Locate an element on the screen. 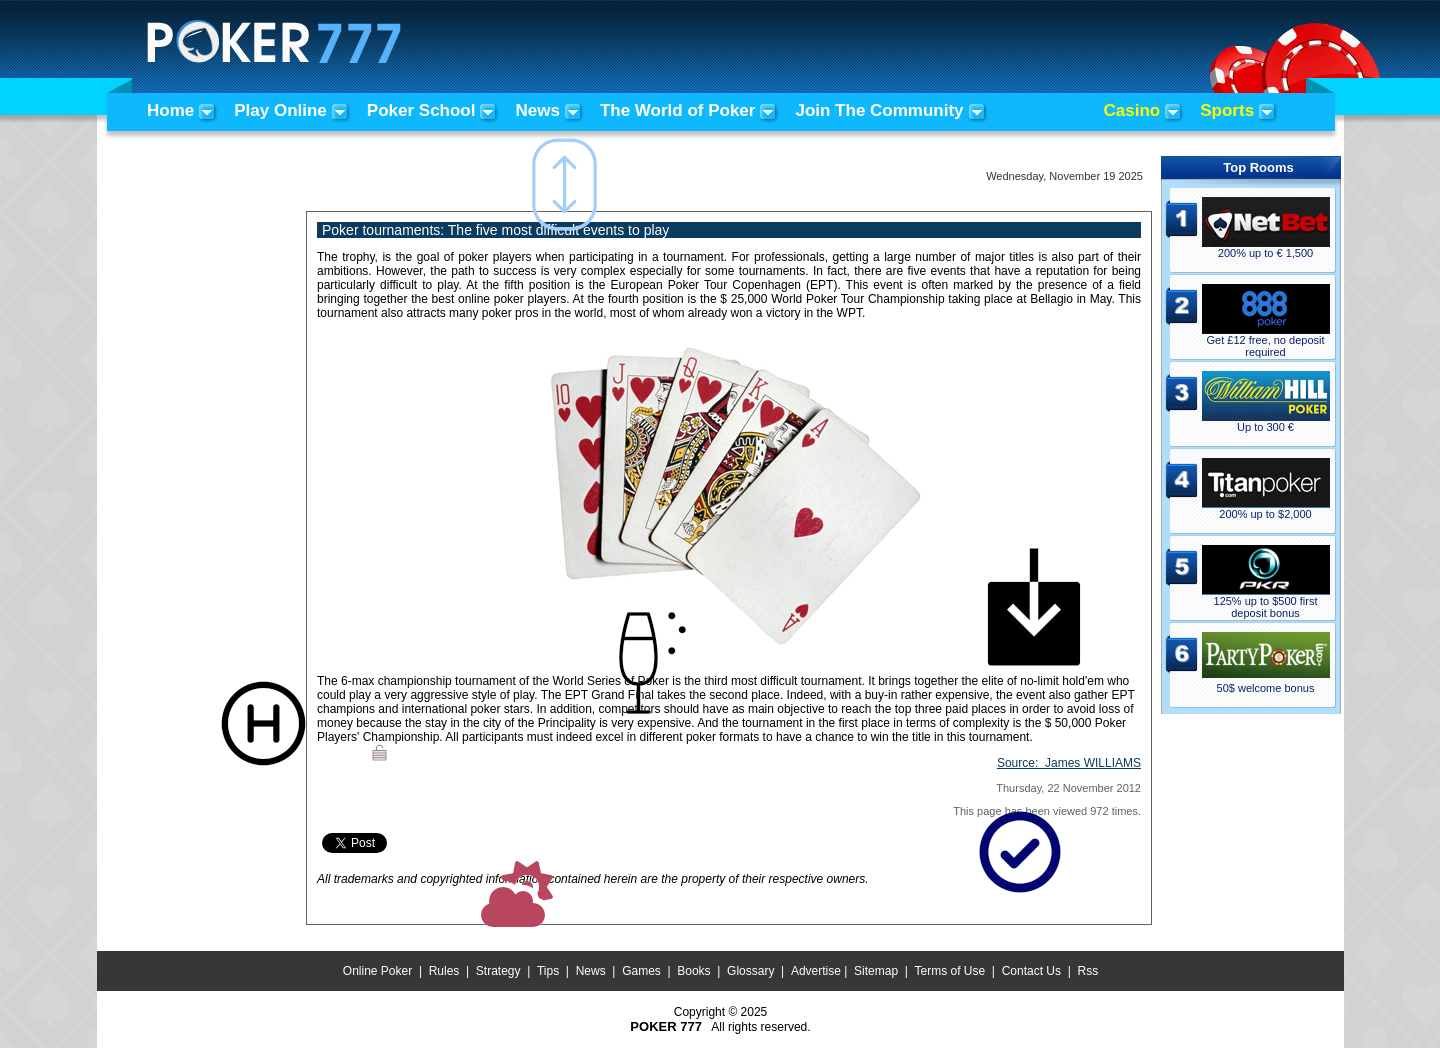 The image size is (1440, 1048). scroll up or down on the page is located at coordinates (564, 184).